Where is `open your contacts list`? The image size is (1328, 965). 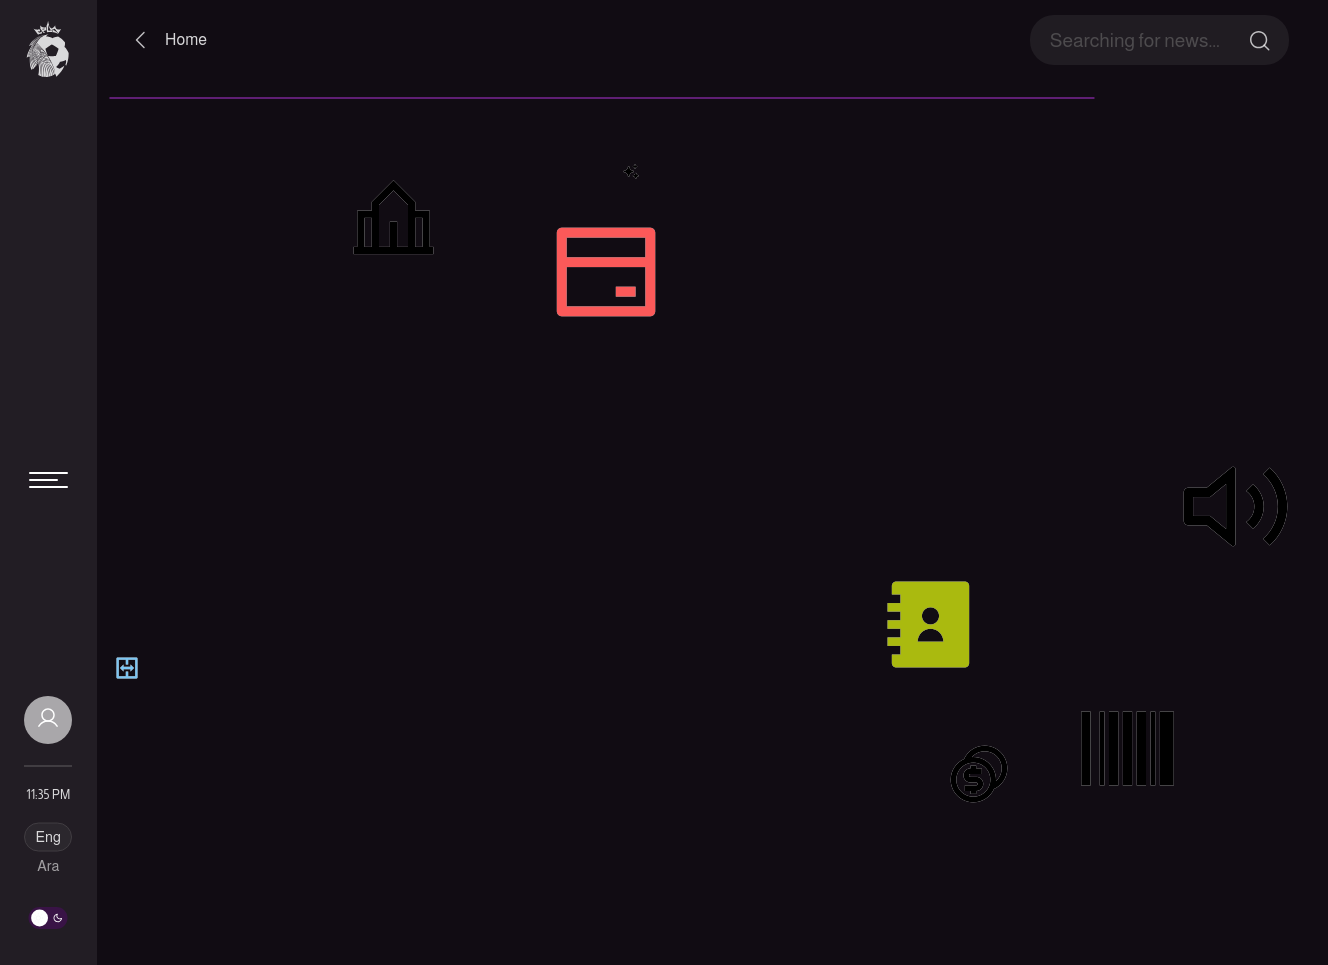 open your contacts list is located at coordinates (930, 624).